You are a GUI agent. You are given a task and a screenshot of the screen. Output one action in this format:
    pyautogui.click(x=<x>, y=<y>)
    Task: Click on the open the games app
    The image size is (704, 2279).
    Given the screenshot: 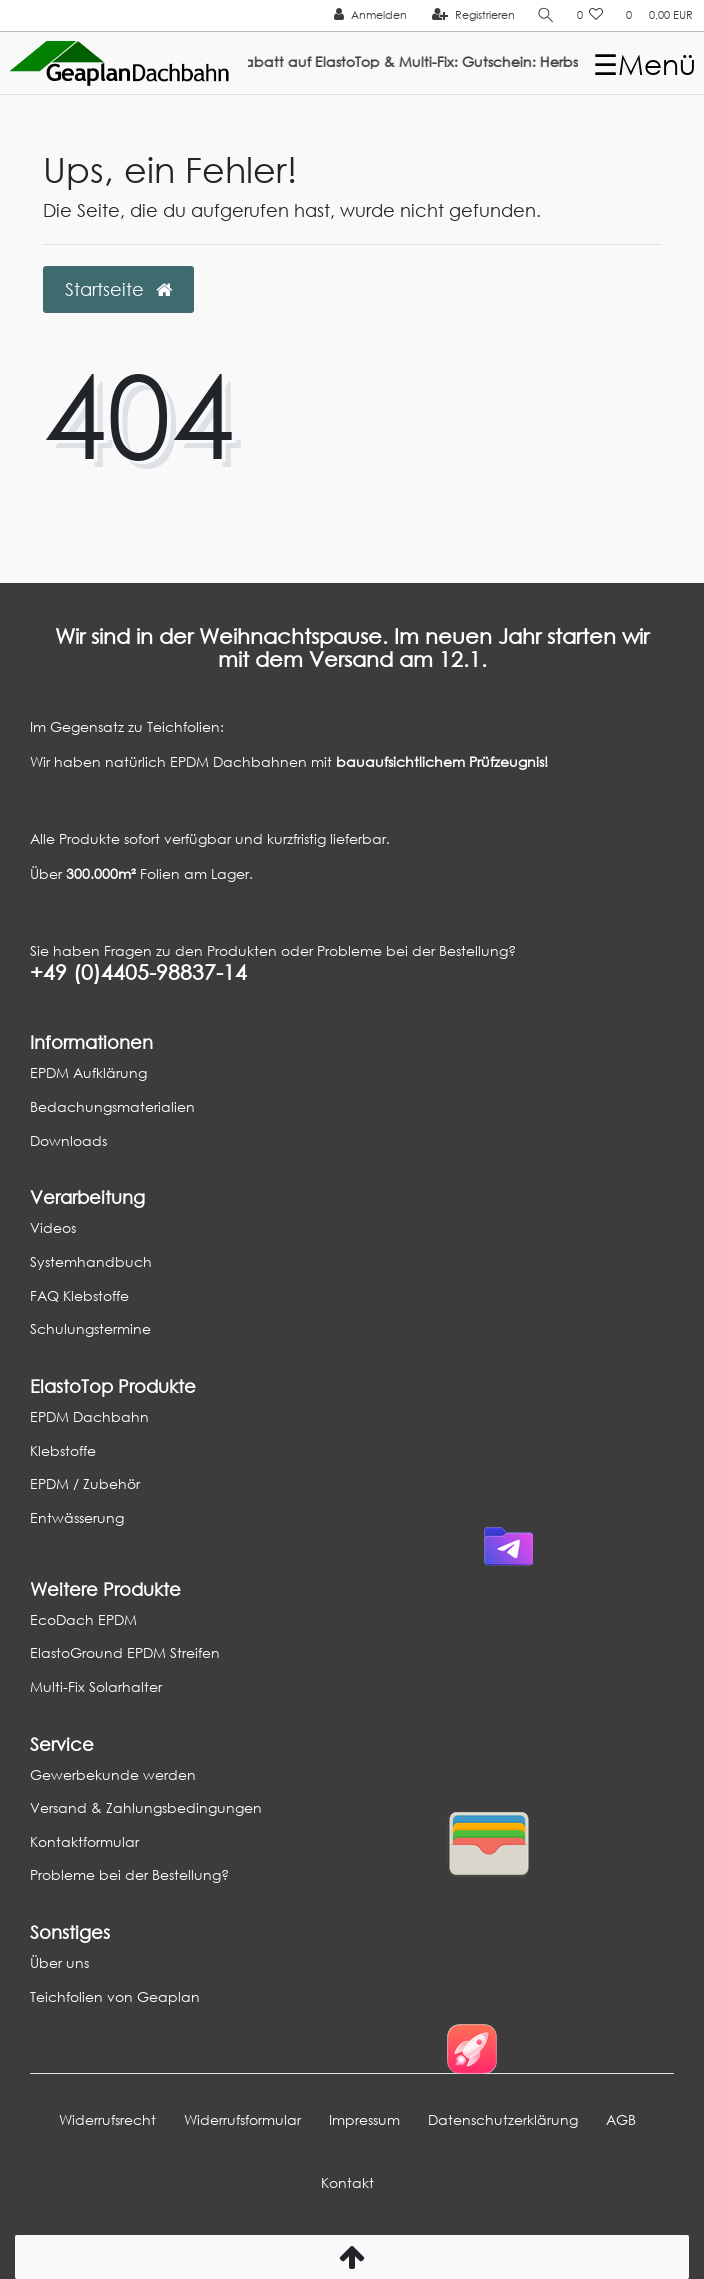 What is the action you would take?
    pyautogui.click(x=472, y=2049)
    